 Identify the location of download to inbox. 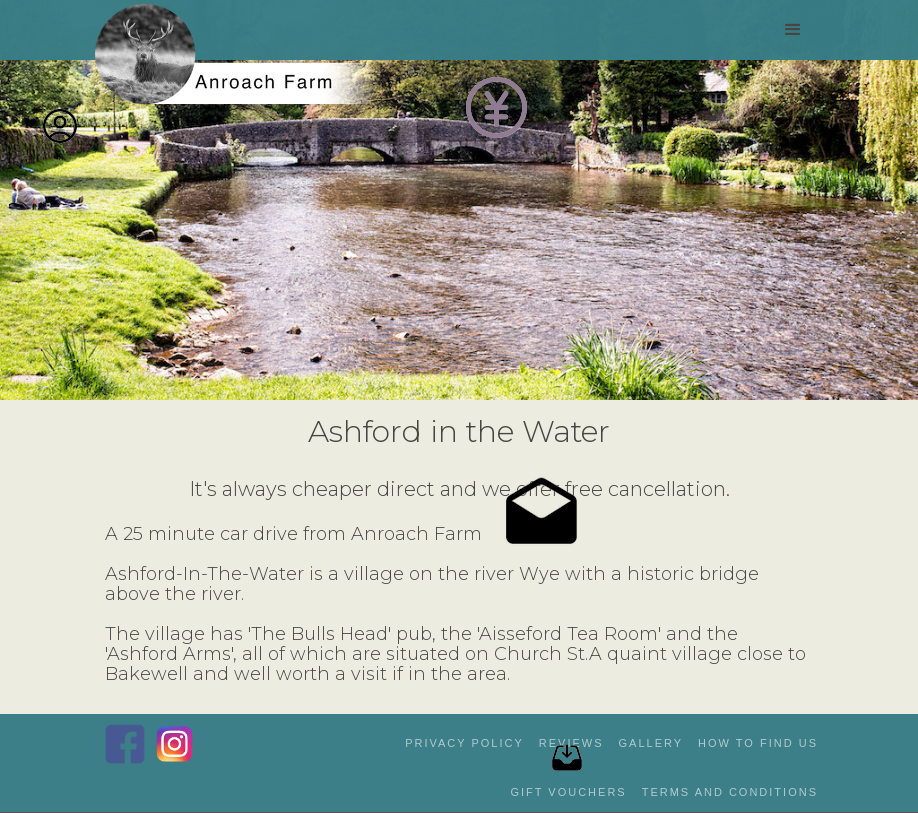
(567, 758).